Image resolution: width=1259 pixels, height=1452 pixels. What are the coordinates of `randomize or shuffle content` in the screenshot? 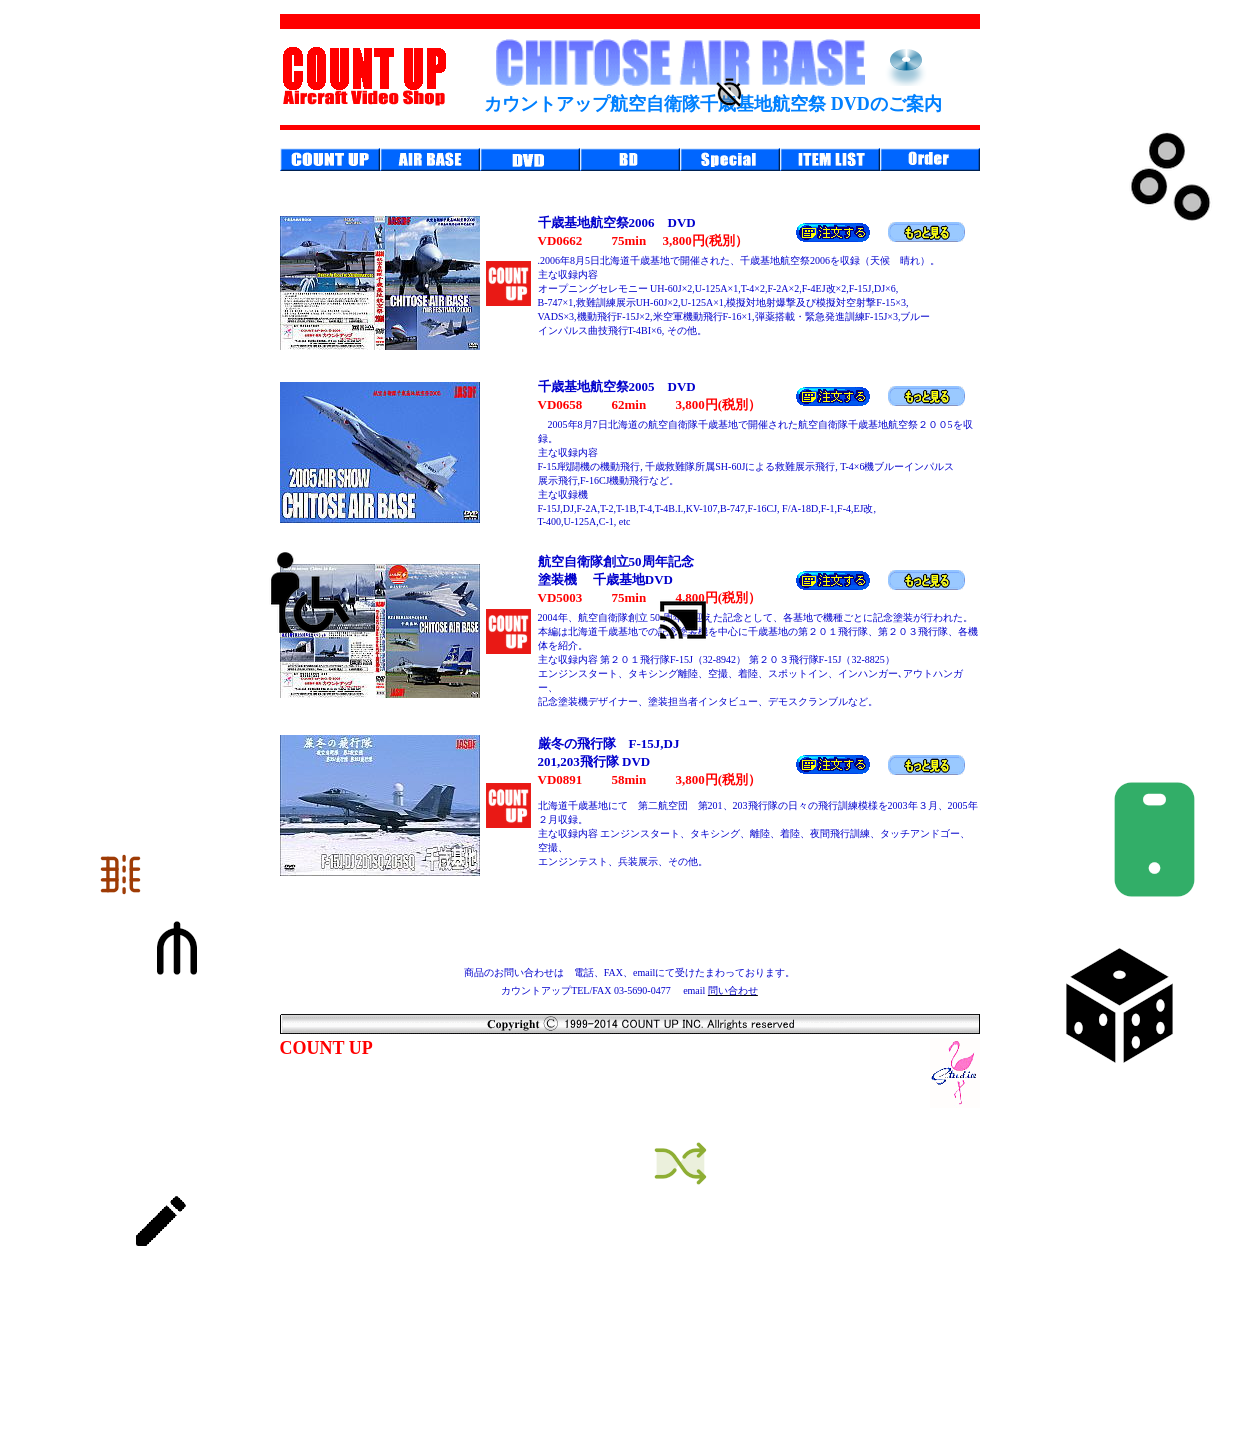 It's located at (1119, 1005).